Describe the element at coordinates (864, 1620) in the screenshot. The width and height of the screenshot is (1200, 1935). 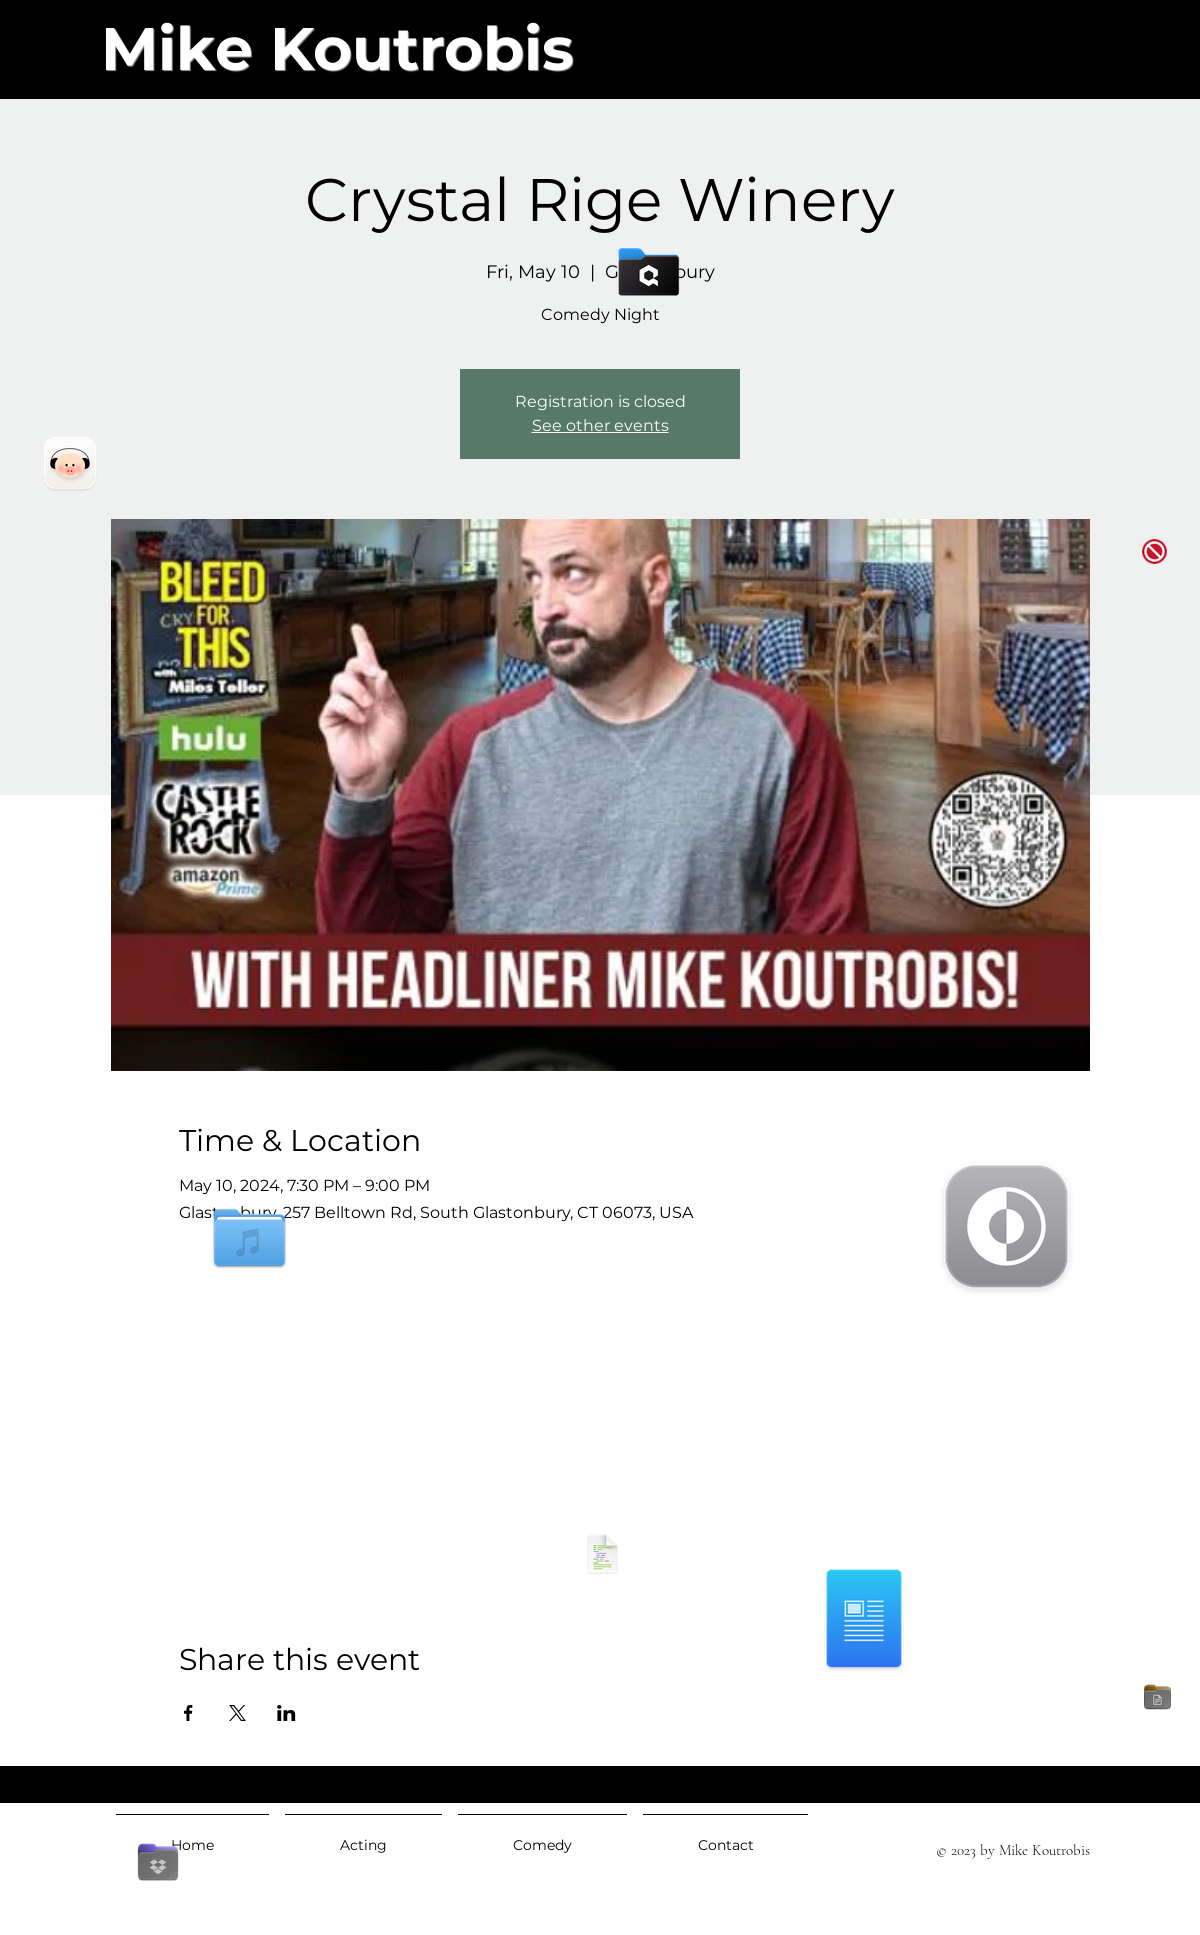
I see `microsoft word template file` at that location.